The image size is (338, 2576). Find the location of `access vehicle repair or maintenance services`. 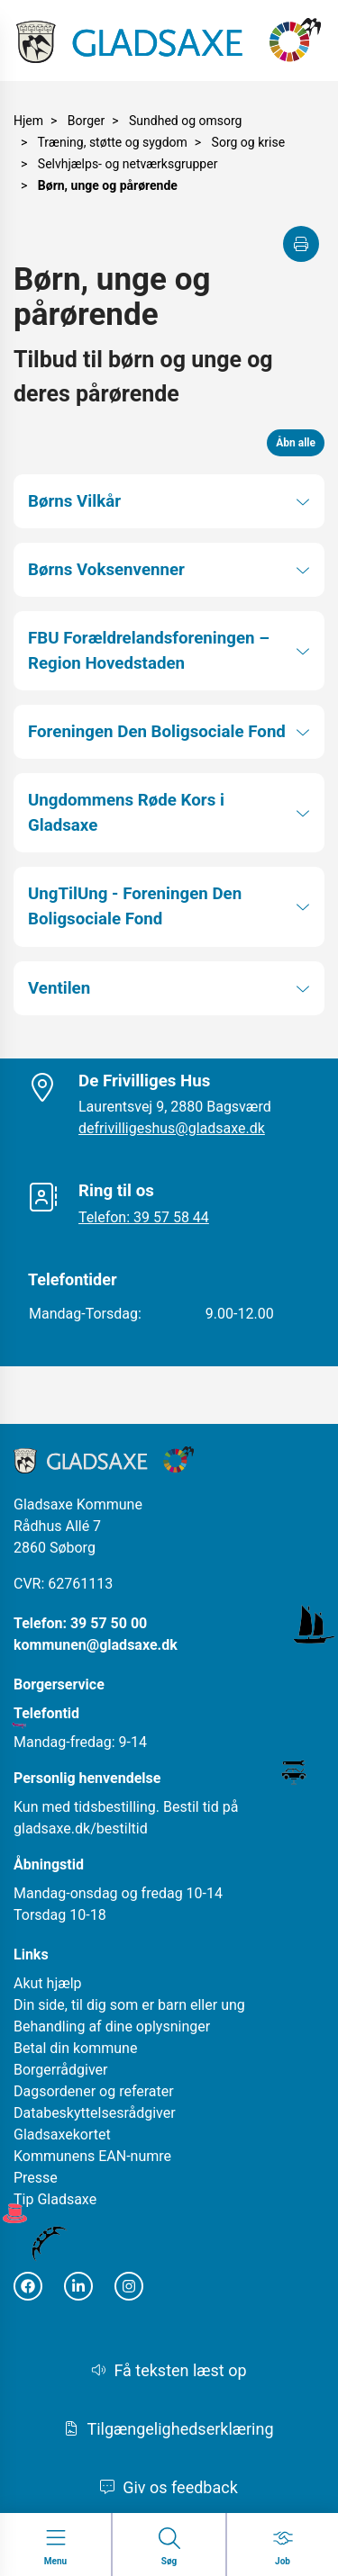

access vehicle repair or maintenance services is located at coordinates (294, 1772).